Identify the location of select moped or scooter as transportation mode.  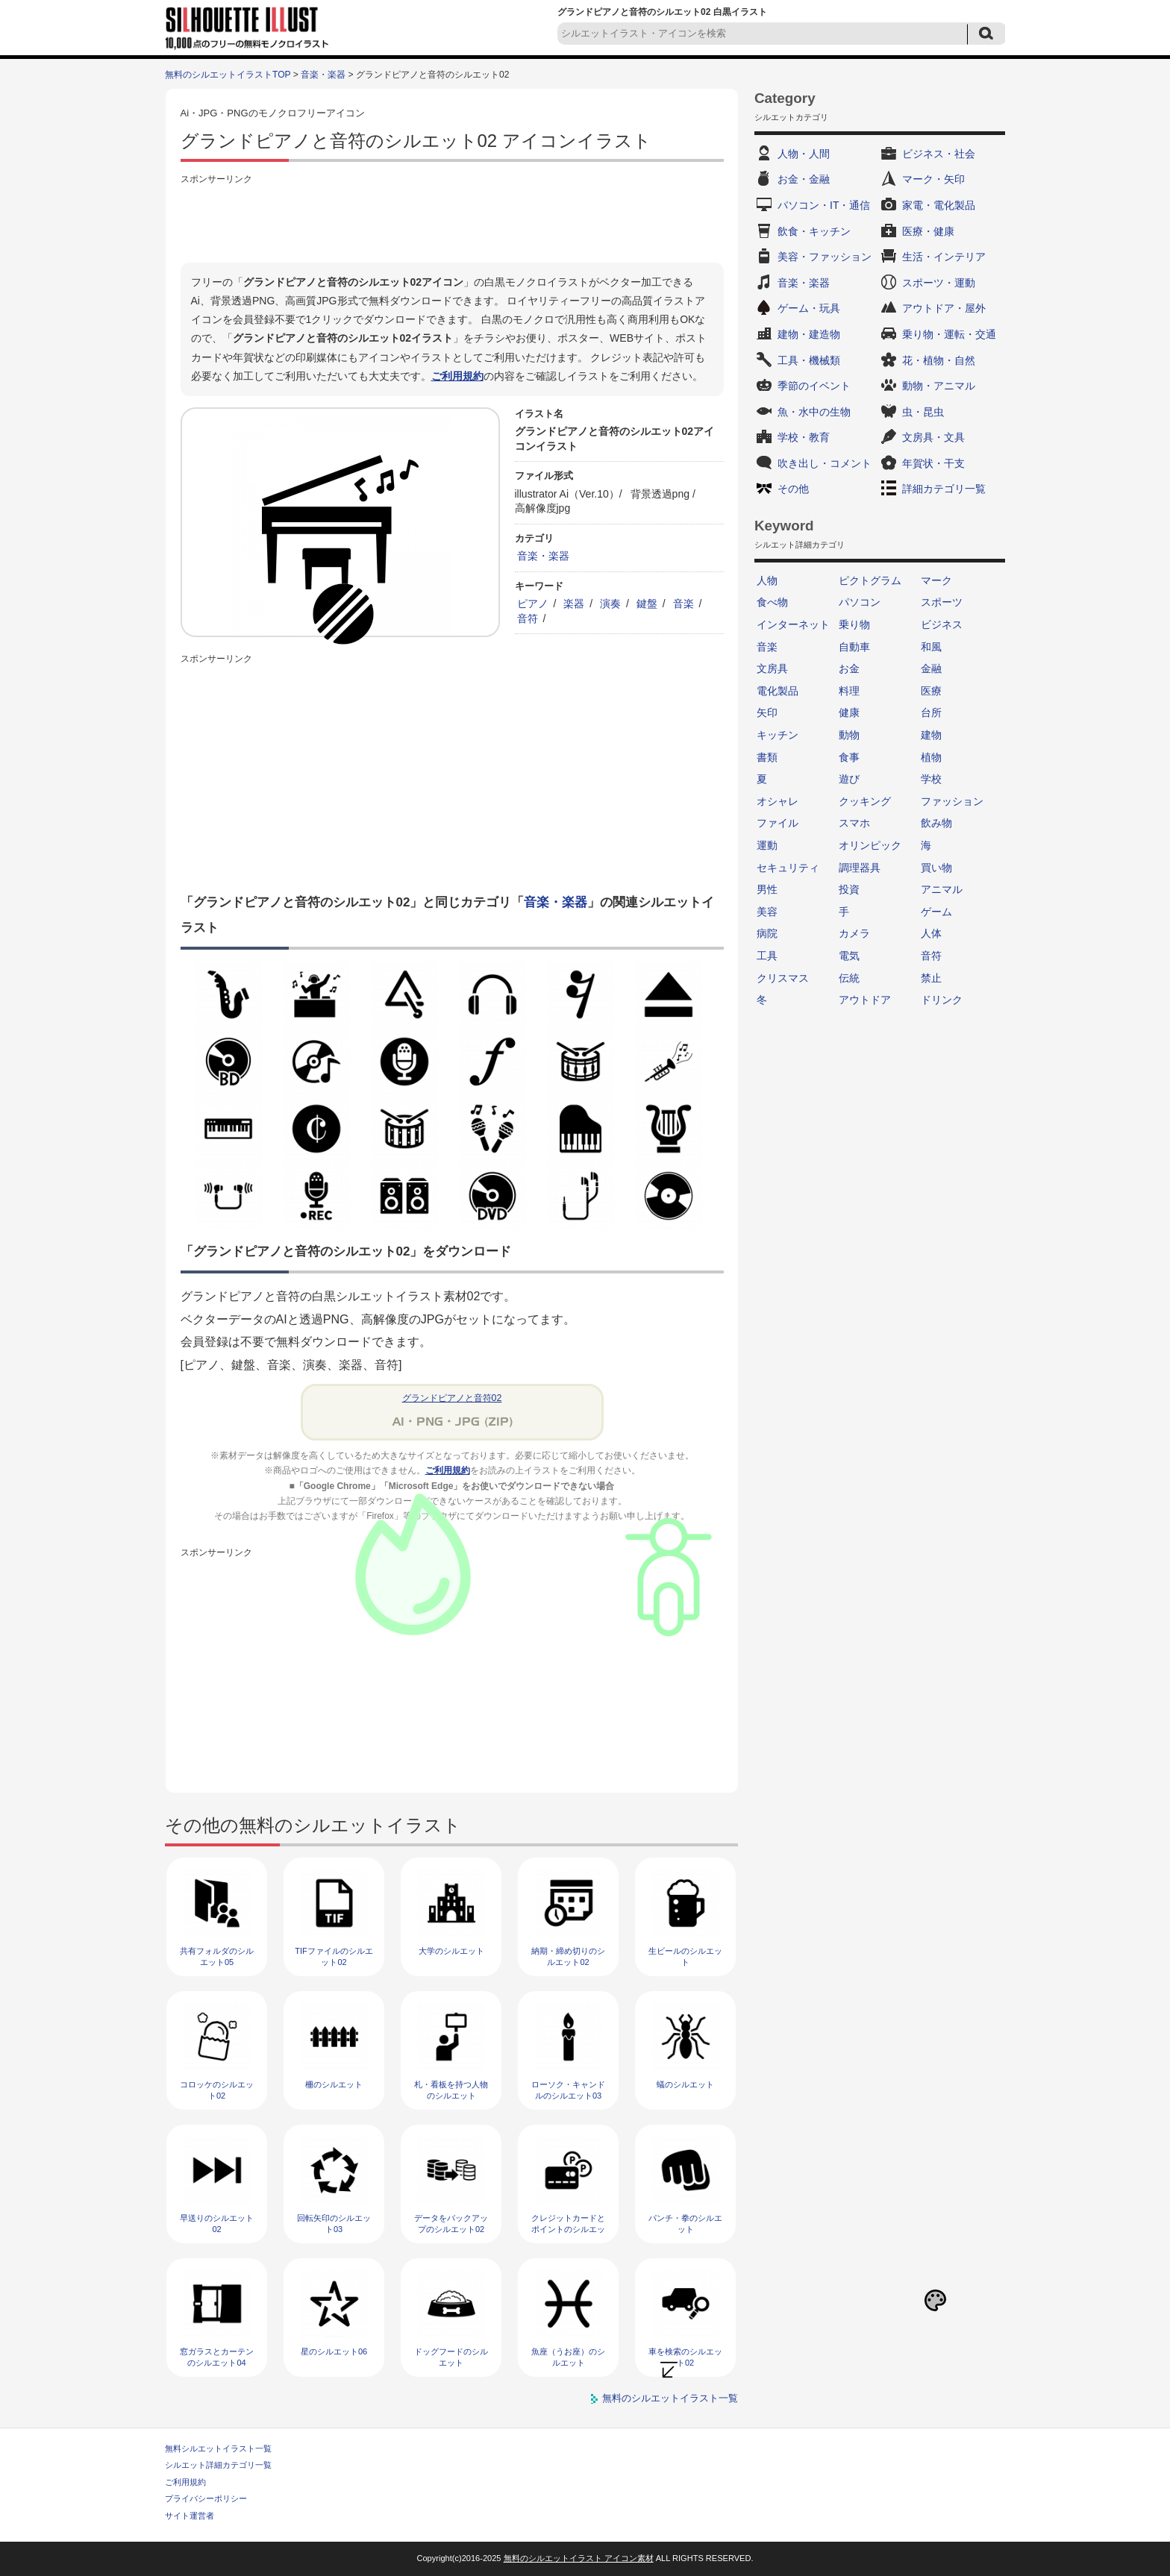
(669, 1577).